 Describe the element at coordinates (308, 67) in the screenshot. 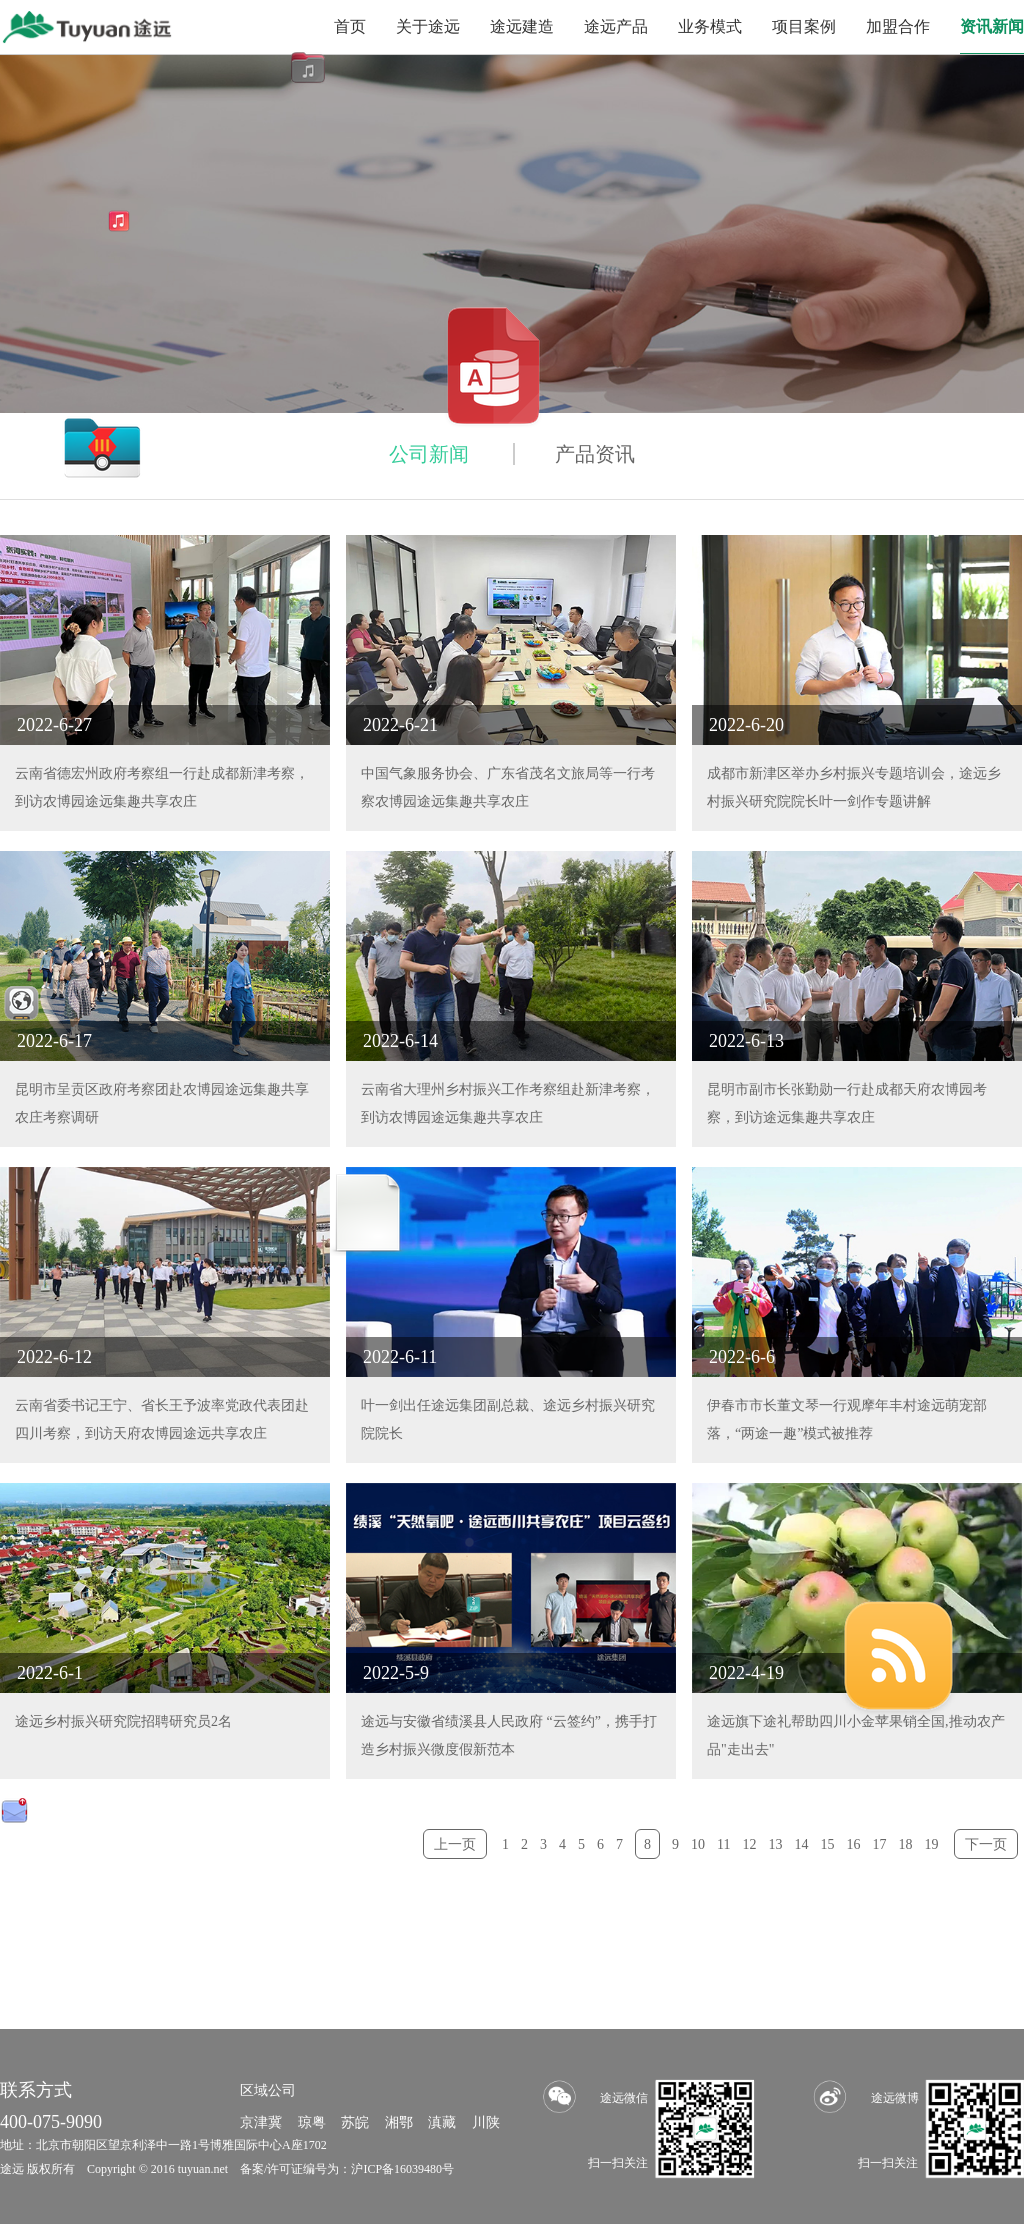

I see `open your music folder` at that location.